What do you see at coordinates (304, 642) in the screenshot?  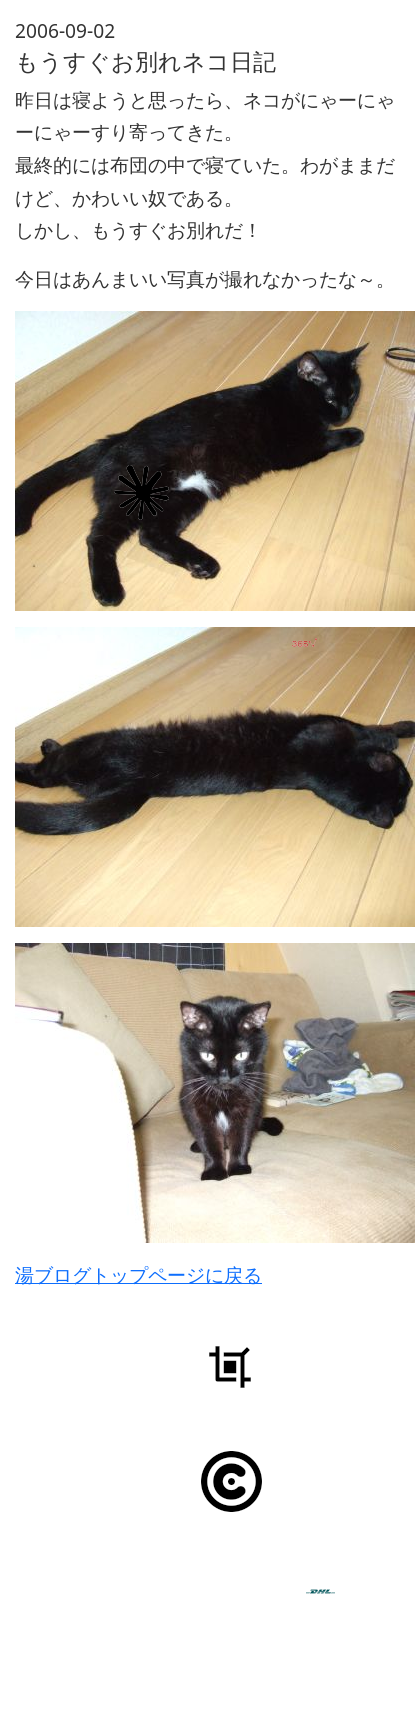 I see `365 data science logo` at bounding box center [304, 642].